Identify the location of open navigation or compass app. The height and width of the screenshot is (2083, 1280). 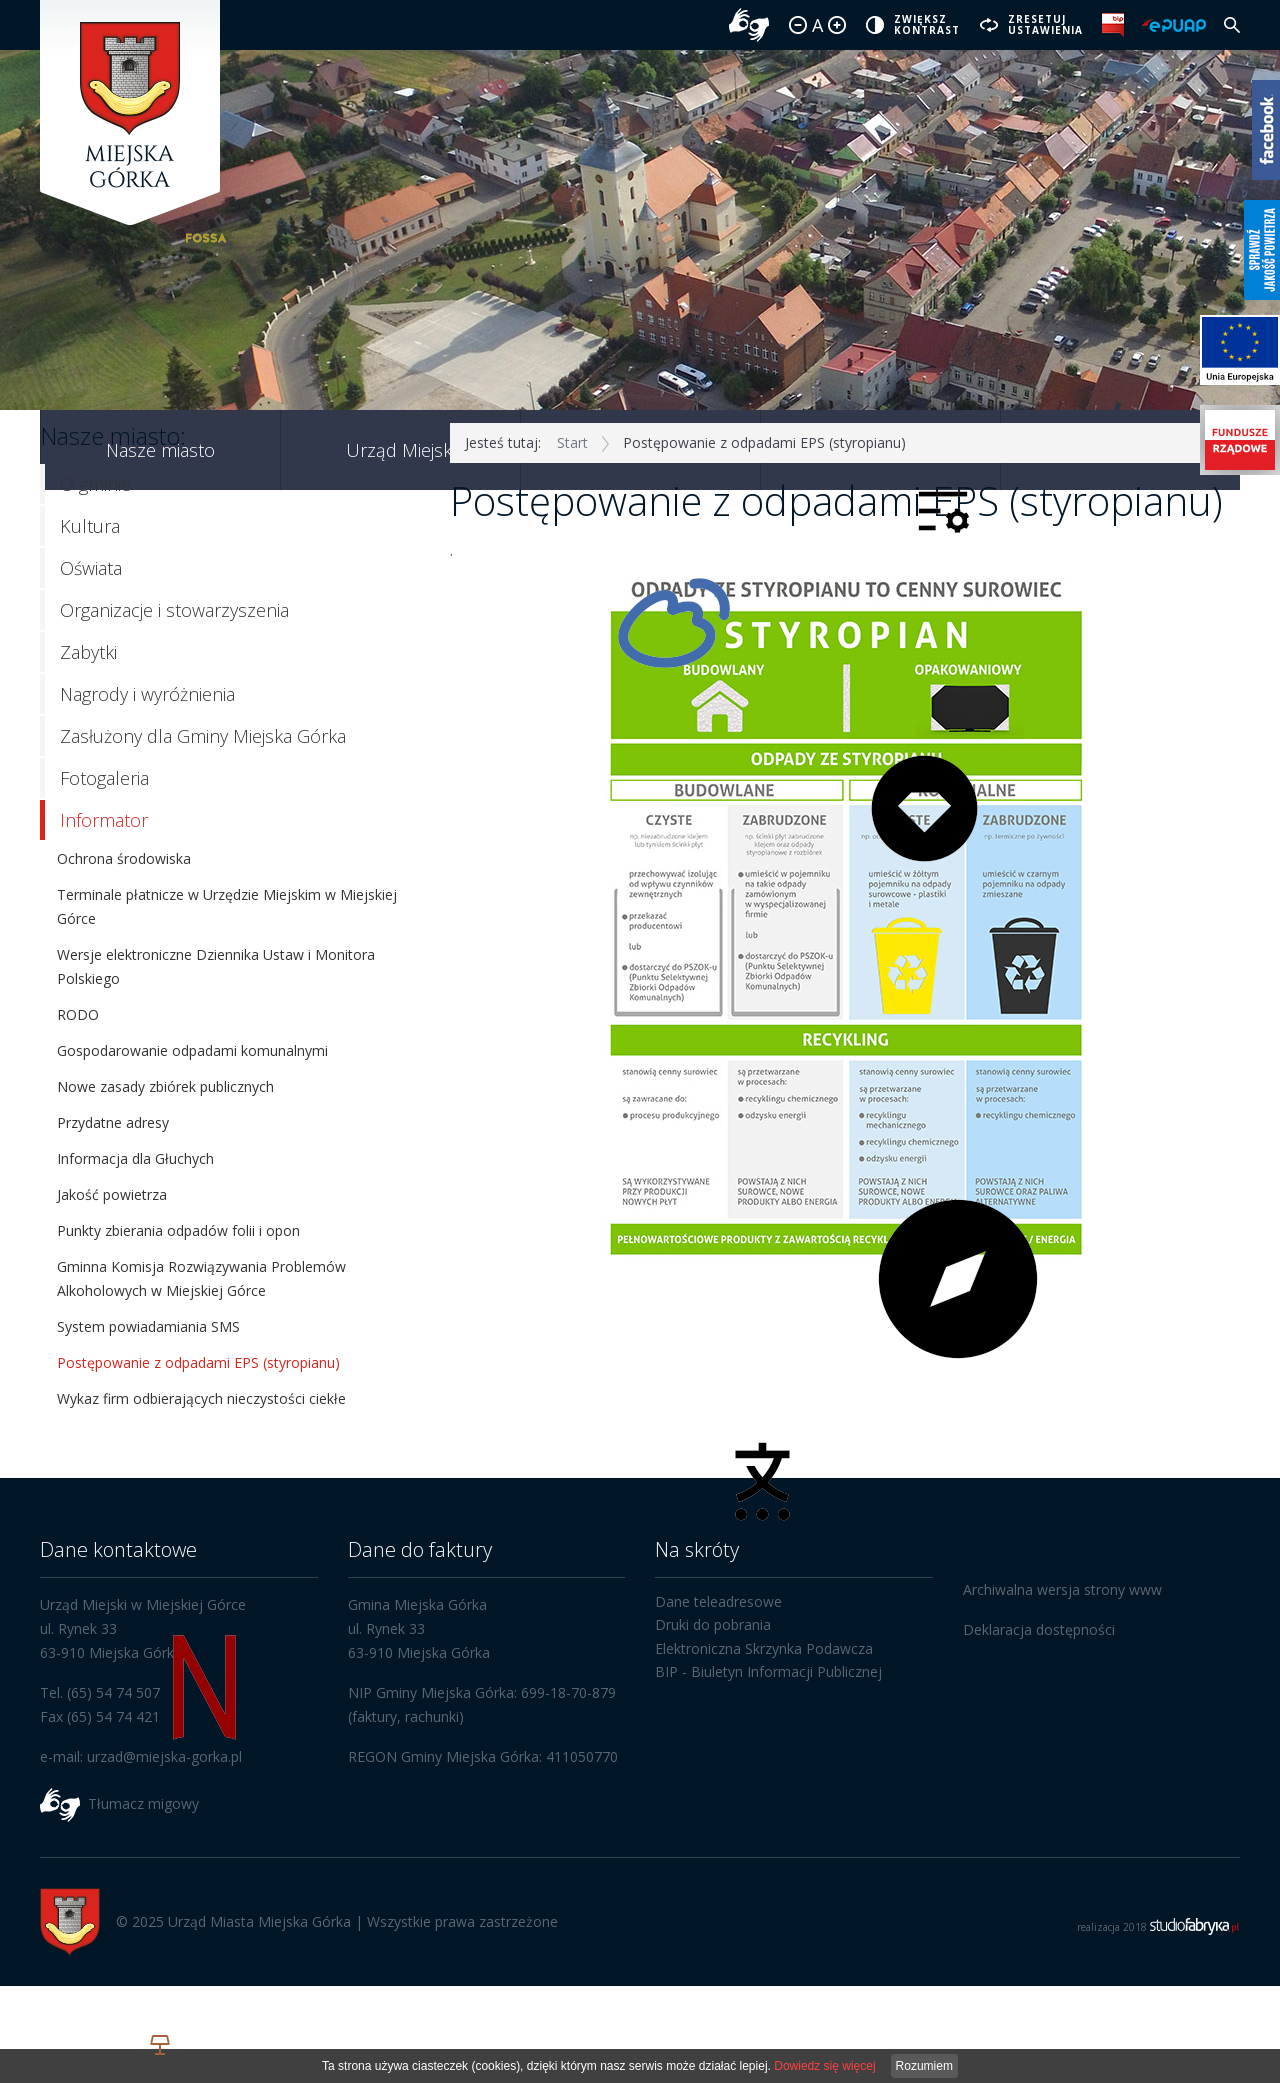
(958, 1279).